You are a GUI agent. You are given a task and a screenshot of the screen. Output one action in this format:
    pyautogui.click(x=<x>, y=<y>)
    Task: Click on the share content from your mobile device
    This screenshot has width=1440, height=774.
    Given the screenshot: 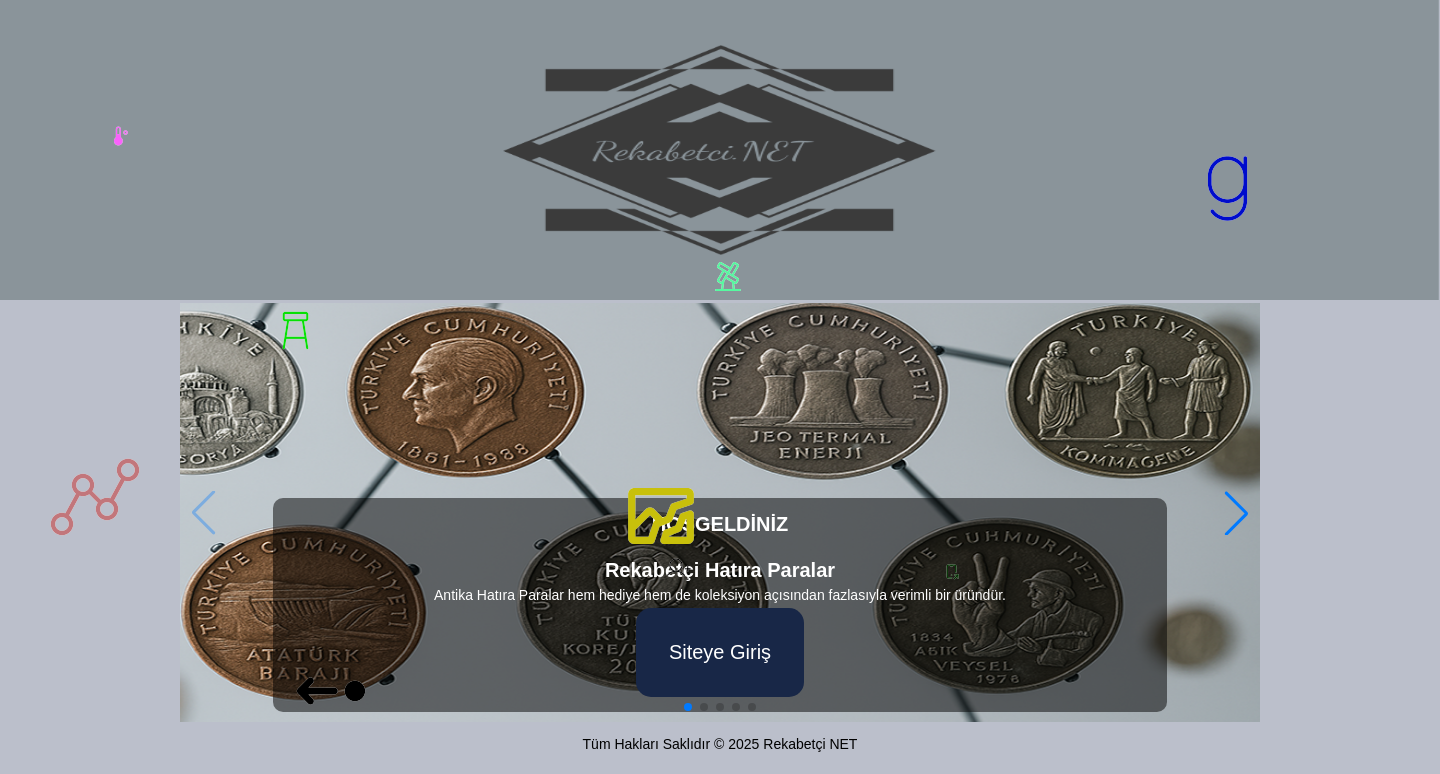 What is the action you would take?
    pyautogui.click(x=951, y=571)
    